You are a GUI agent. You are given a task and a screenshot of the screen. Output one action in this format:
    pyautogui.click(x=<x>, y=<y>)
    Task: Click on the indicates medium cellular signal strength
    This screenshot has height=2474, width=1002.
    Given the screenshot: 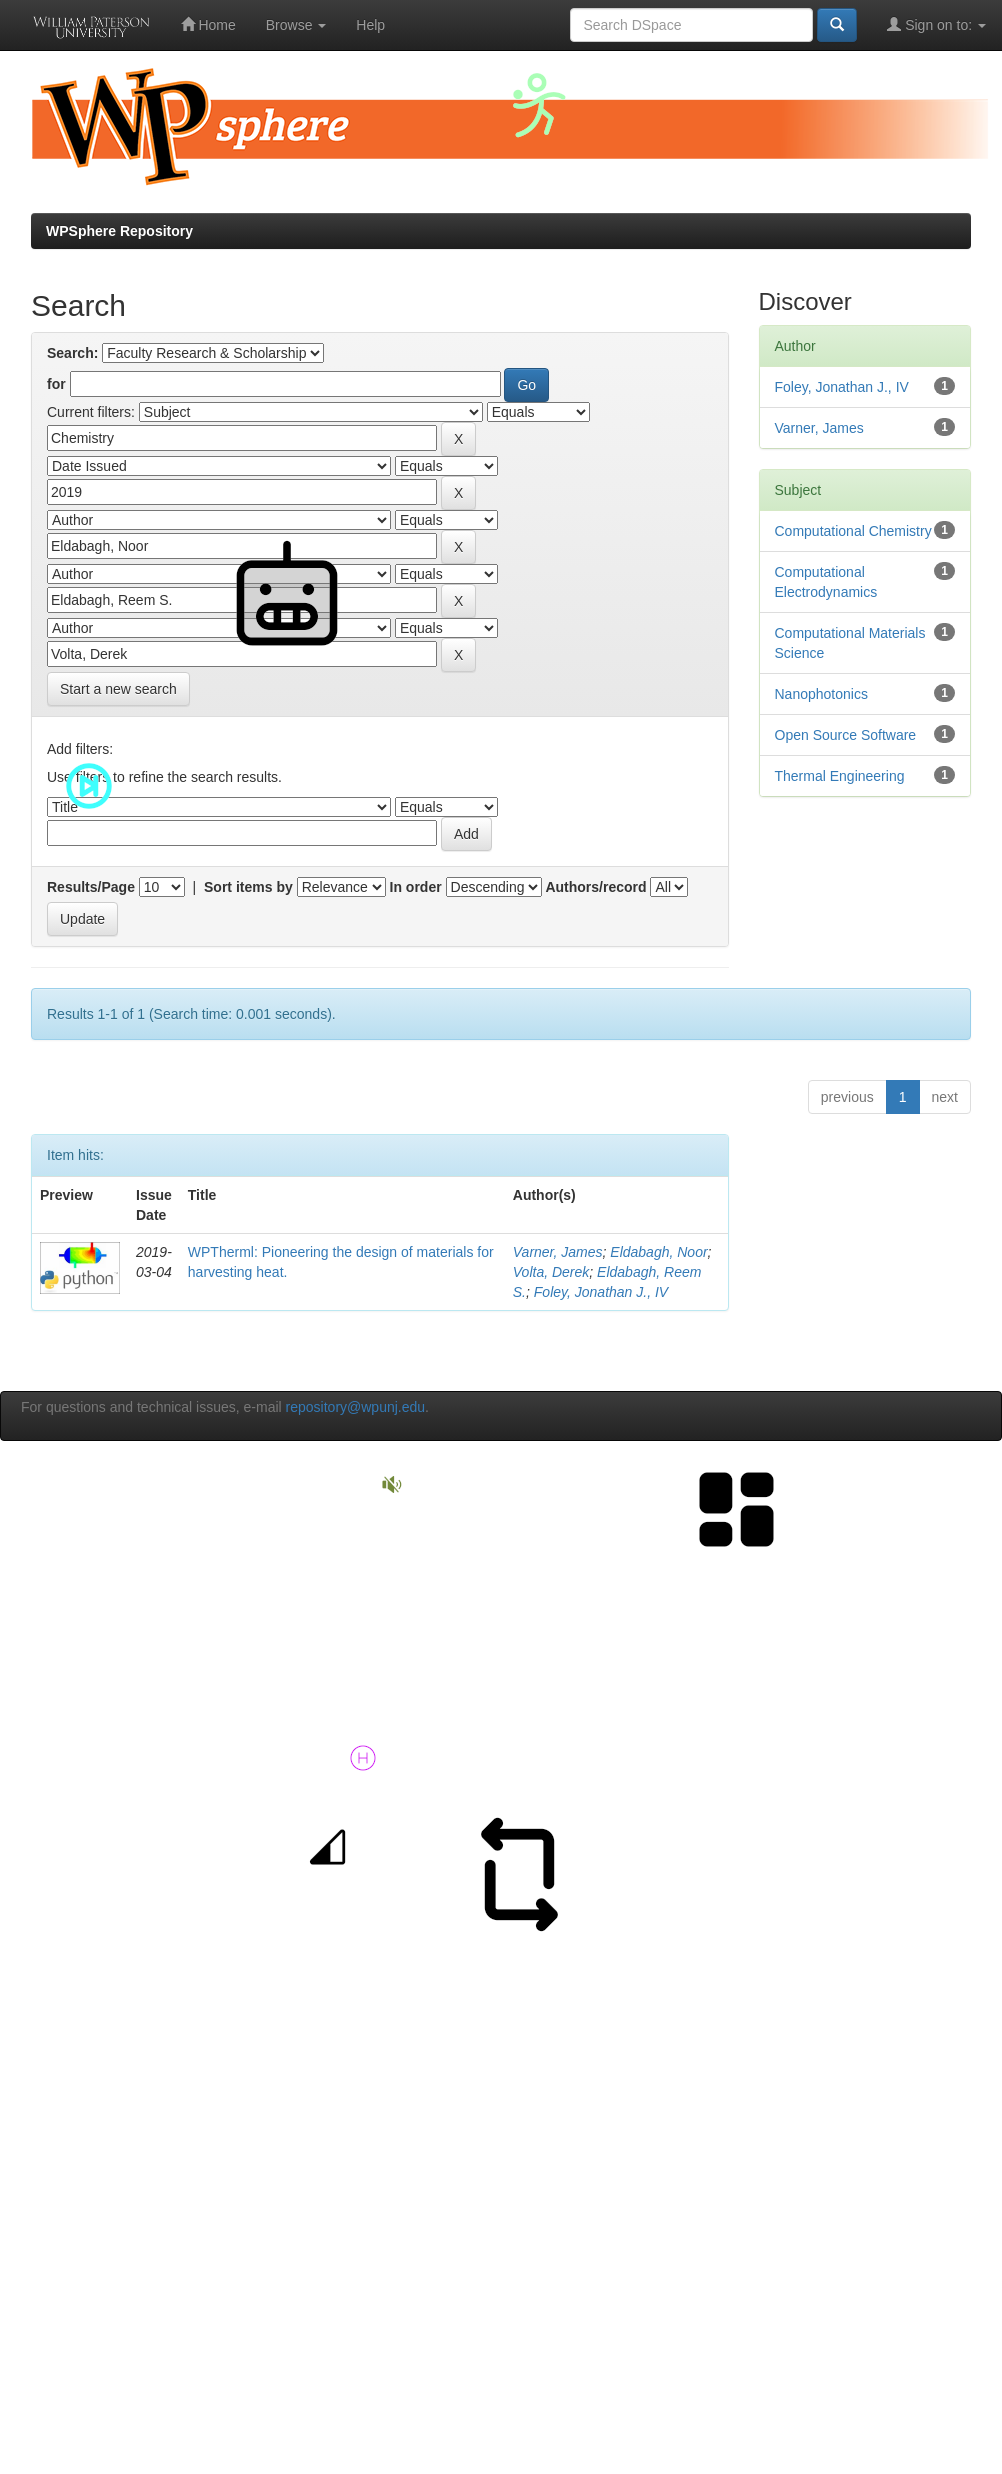 What is the action you would take?
    pyautogui.click(x=330, y=1848)
    